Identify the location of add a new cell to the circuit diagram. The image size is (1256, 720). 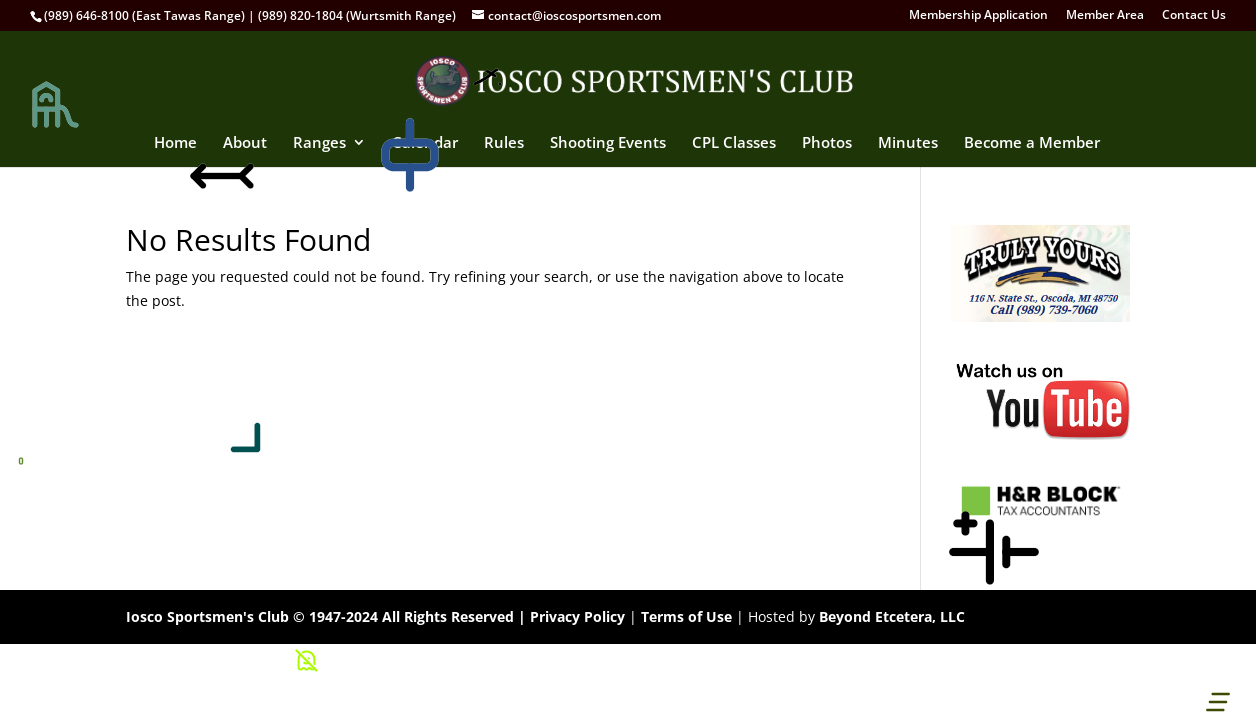
(994, 552).